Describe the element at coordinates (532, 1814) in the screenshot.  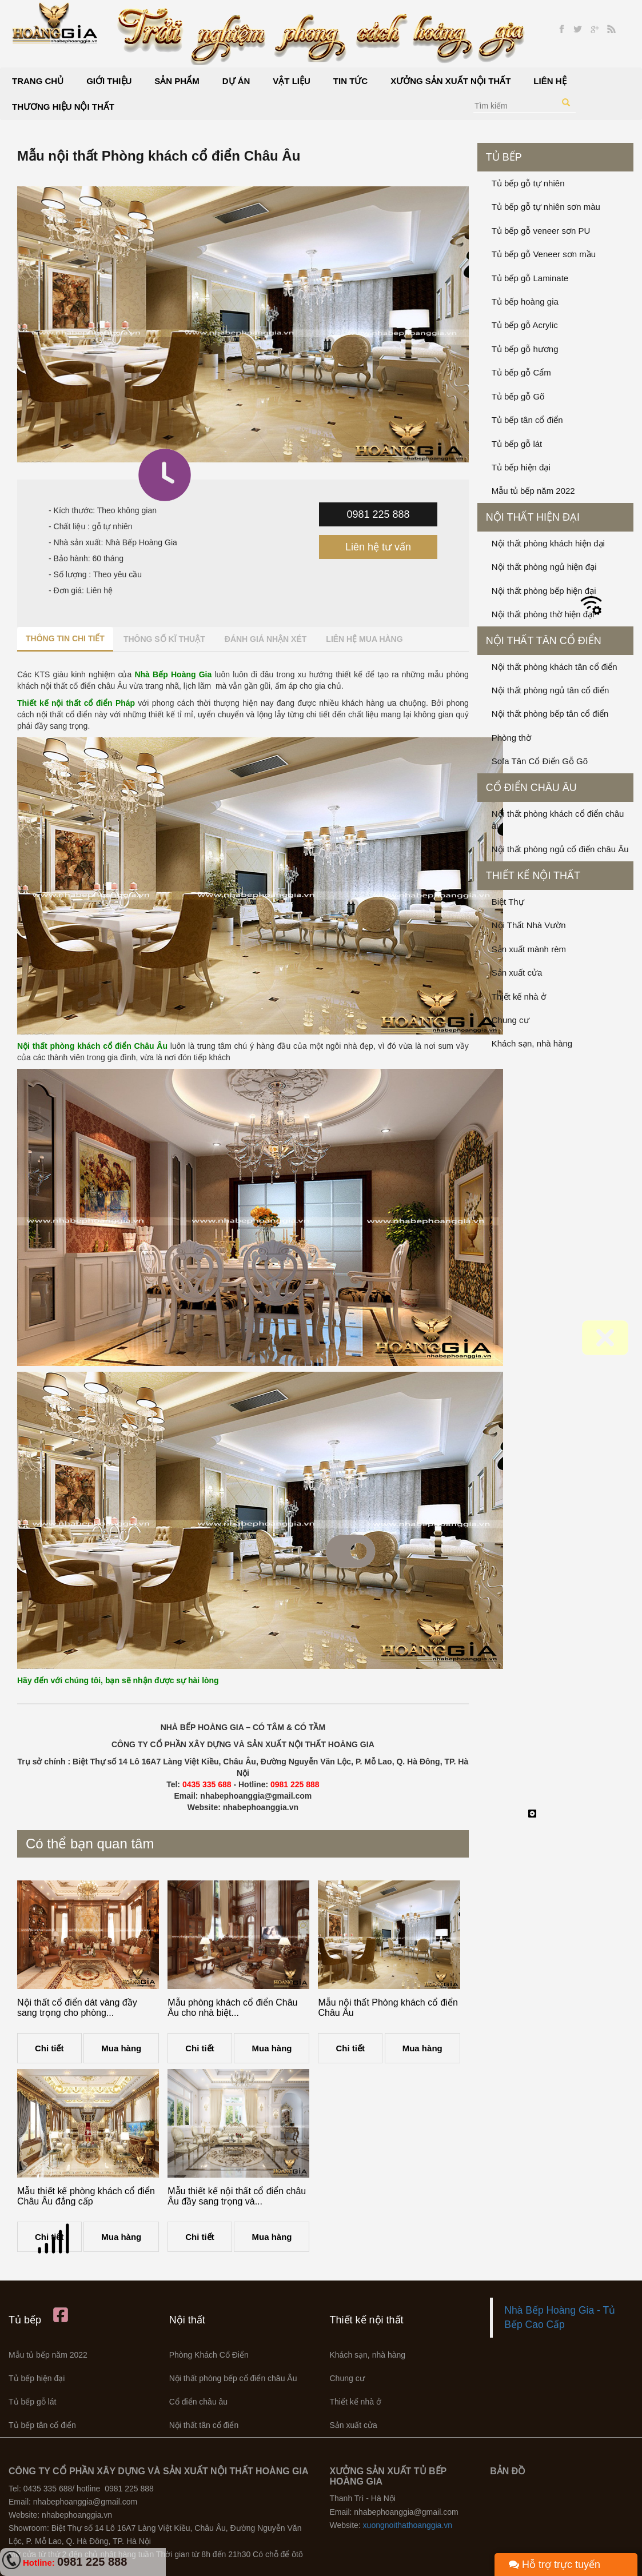
I see `open the Uber app` at that location.